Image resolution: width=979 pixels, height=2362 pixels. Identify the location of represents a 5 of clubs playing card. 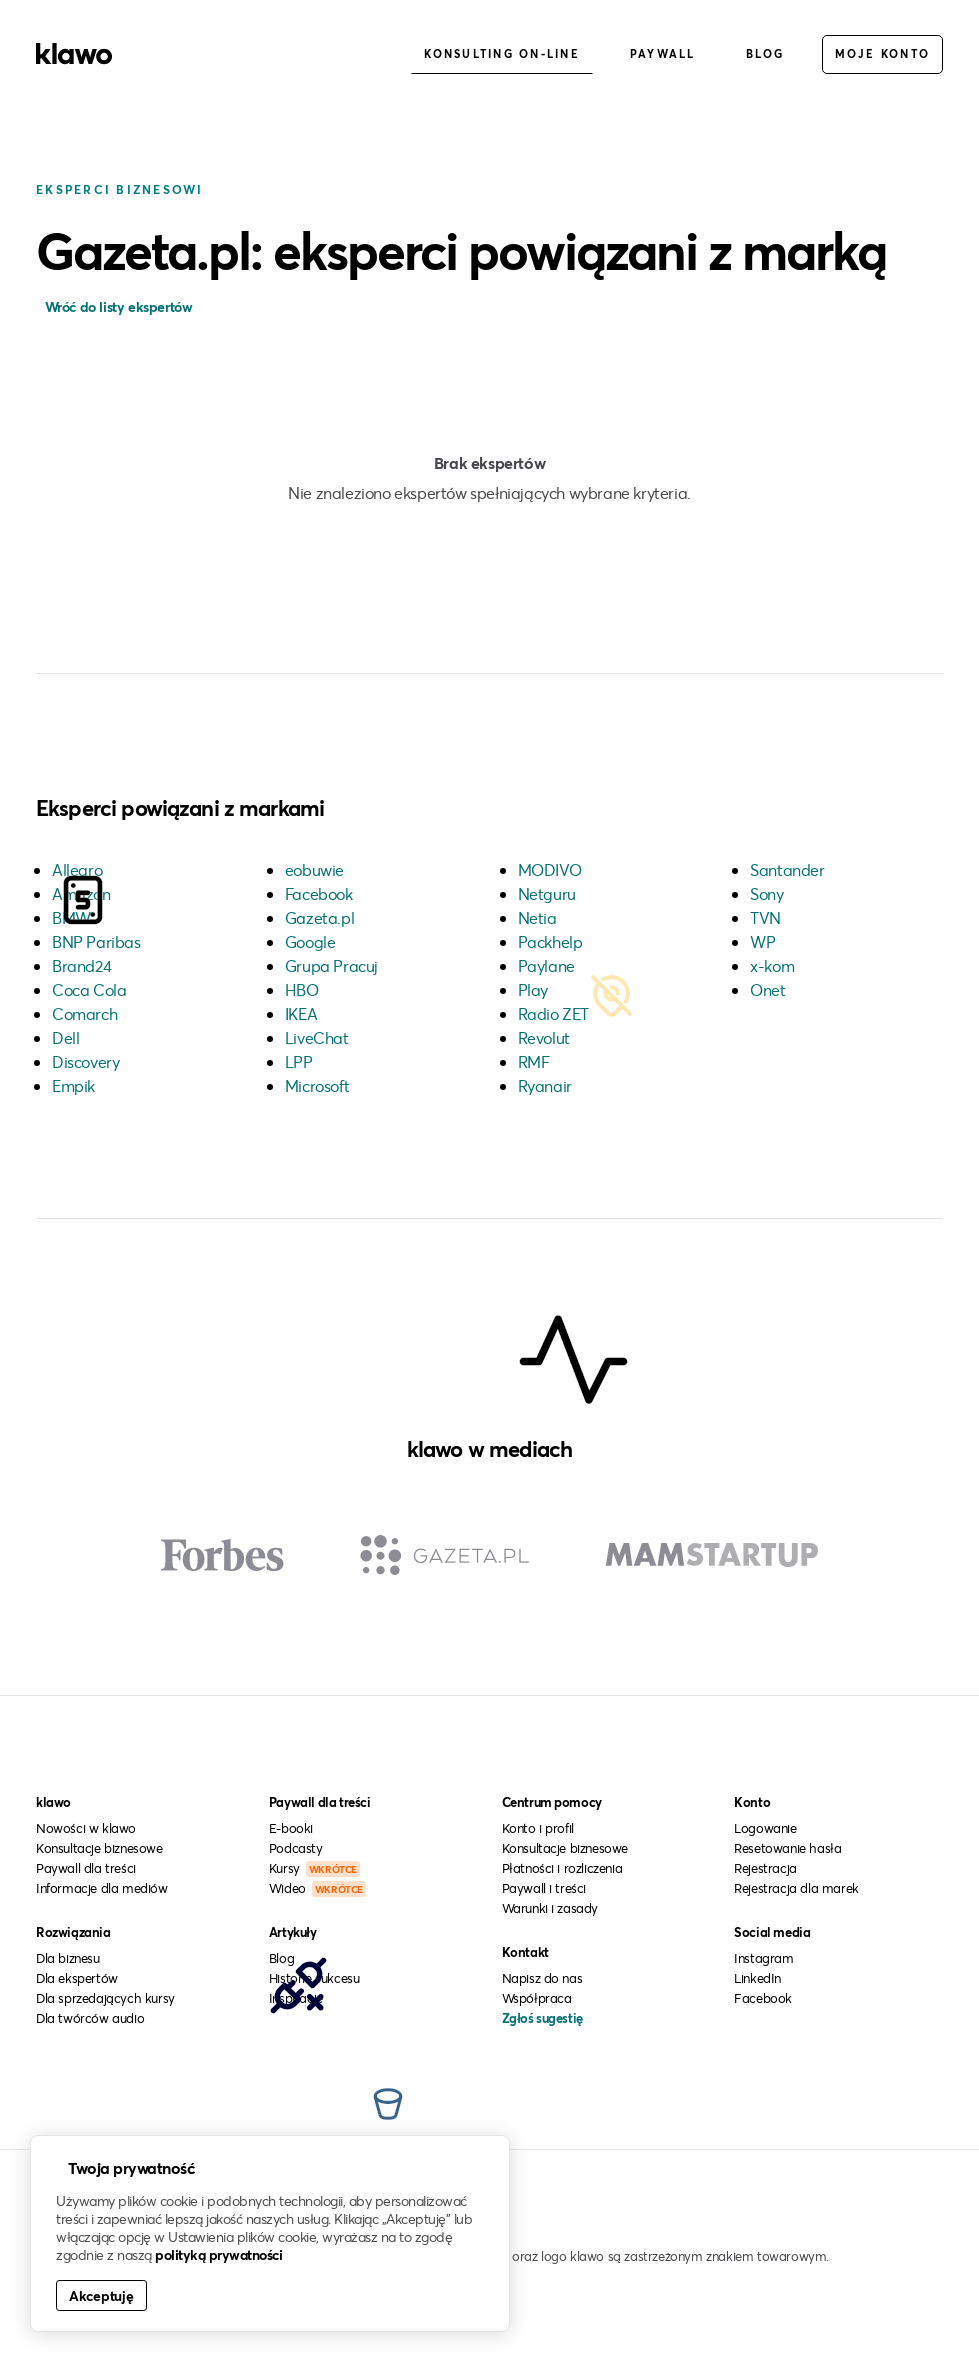
(83, 900).